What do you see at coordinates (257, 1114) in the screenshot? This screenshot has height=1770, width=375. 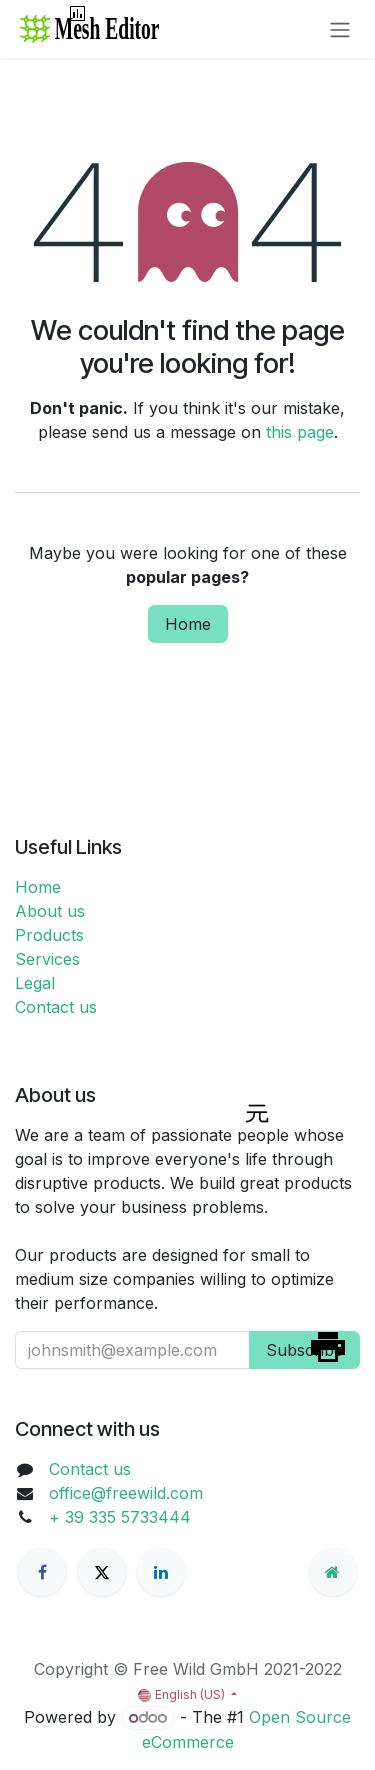 I see `view prices in chinese yuan` at bounding box center [257, 1114].